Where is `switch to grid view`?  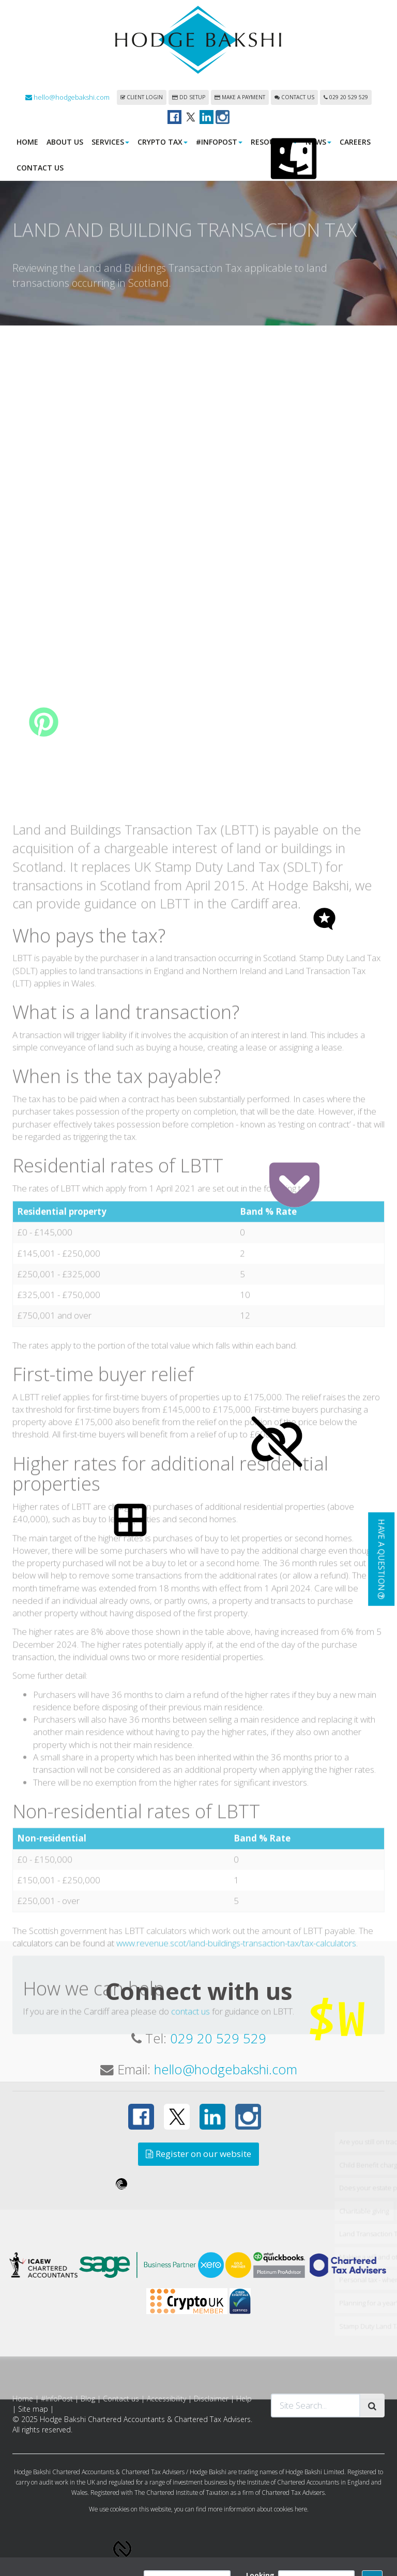
switch to grid view is located at coordinates (130, 1520).